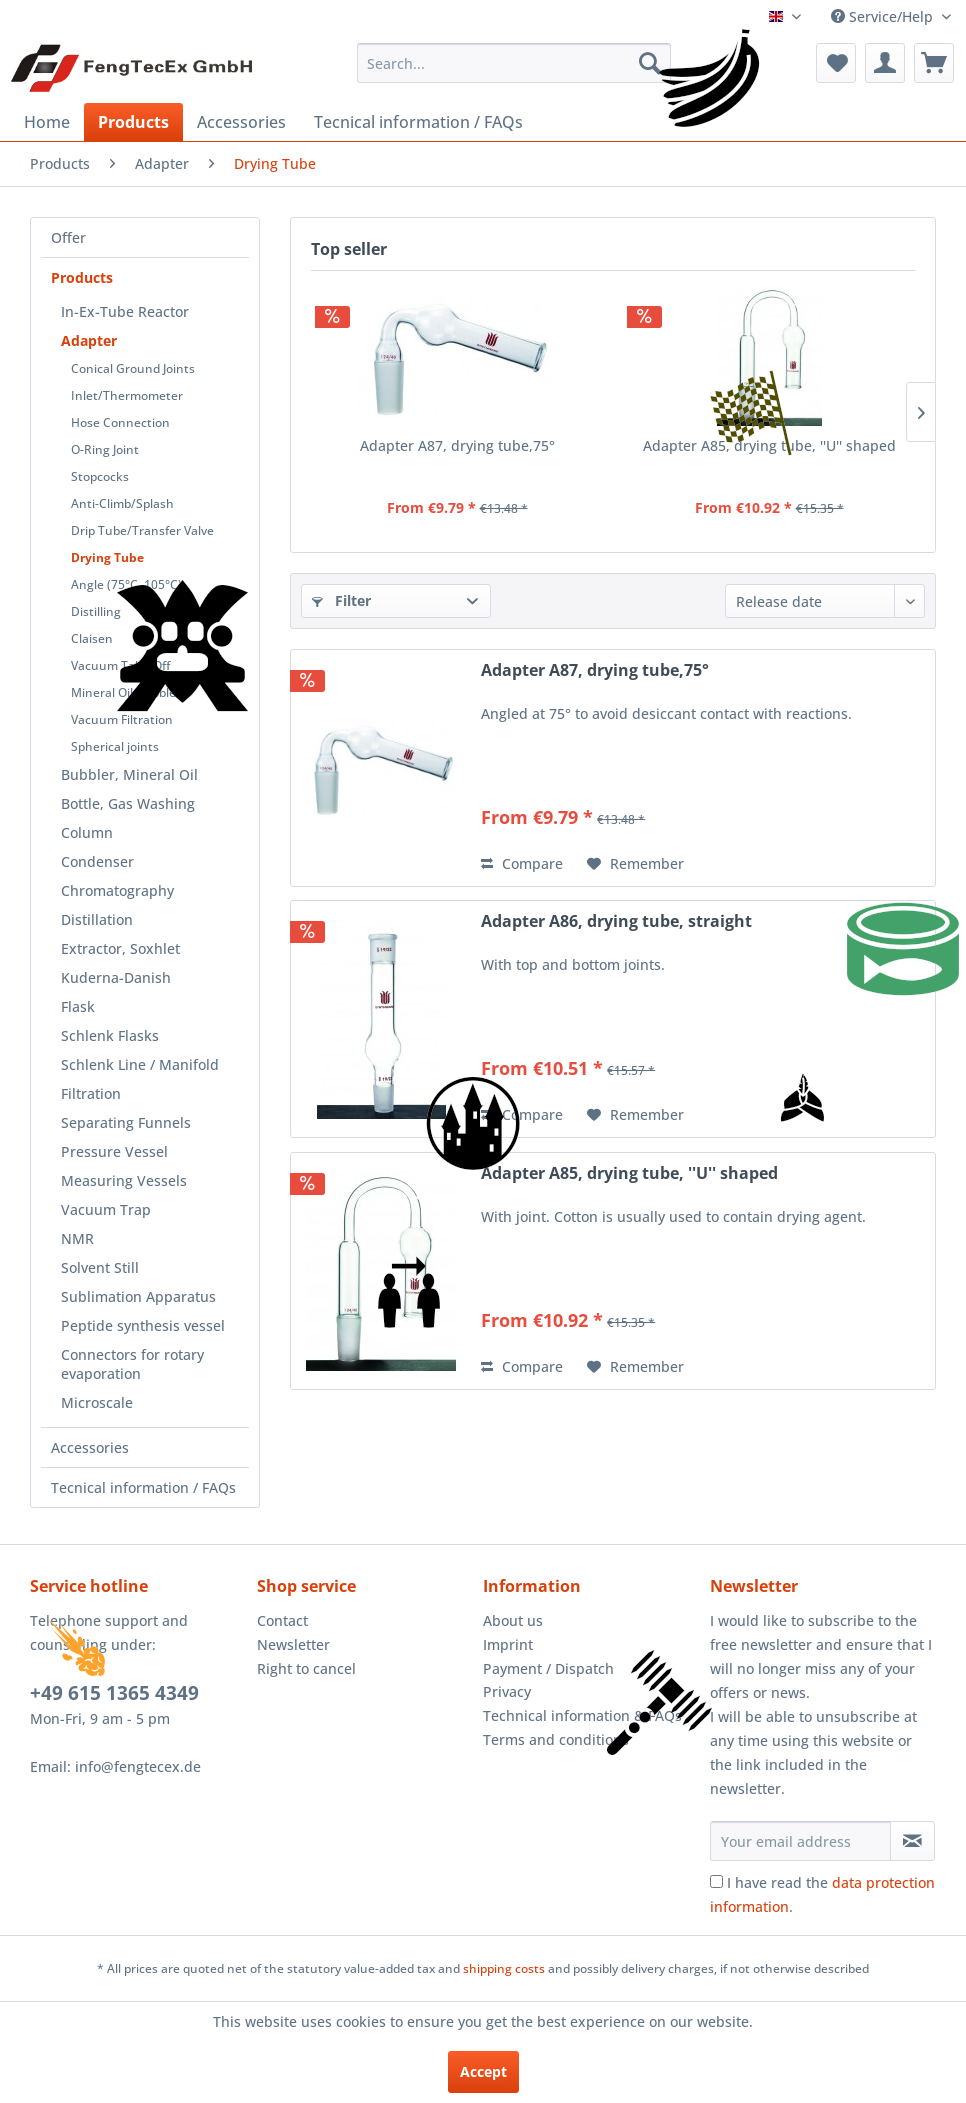  I want to click on access castle or fortress location in game, so click(473, 1123).